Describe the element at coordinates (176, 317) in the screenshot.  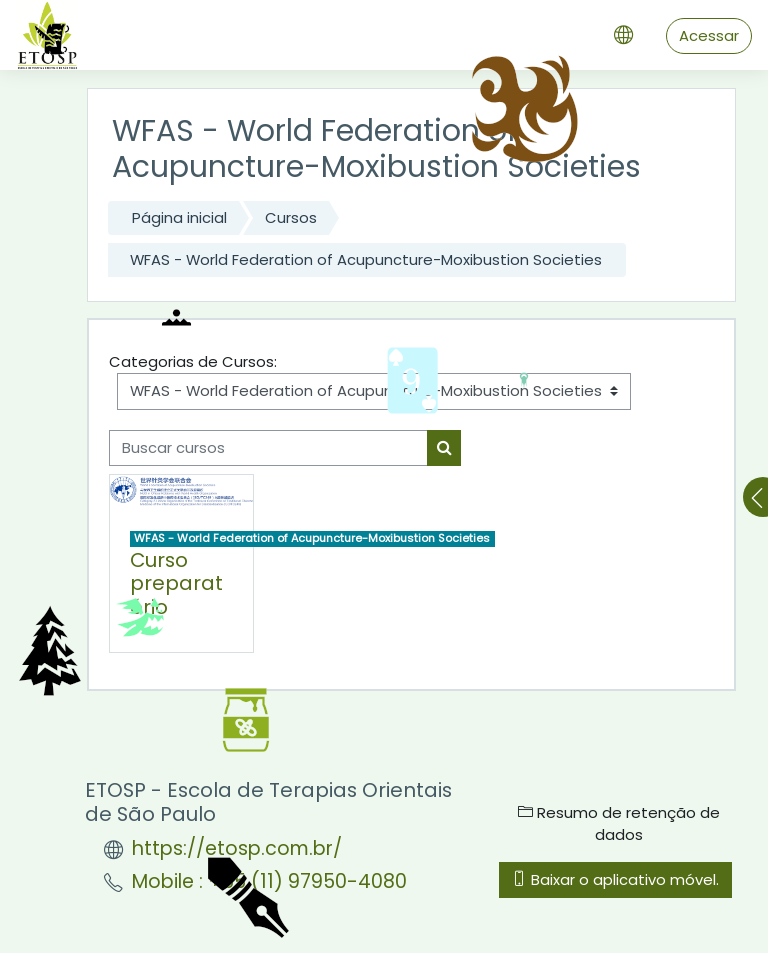
I see `indicates a desert or Egyptian-themed level` at that location.